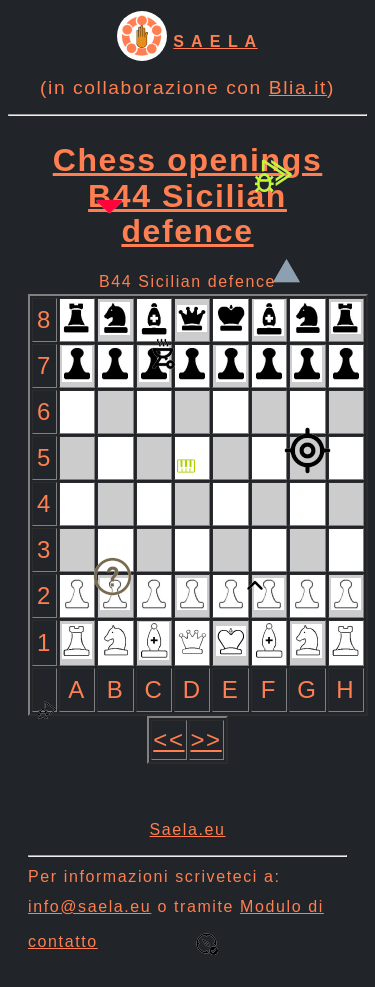  I want to click on access help or documentation, so click(114, 578).